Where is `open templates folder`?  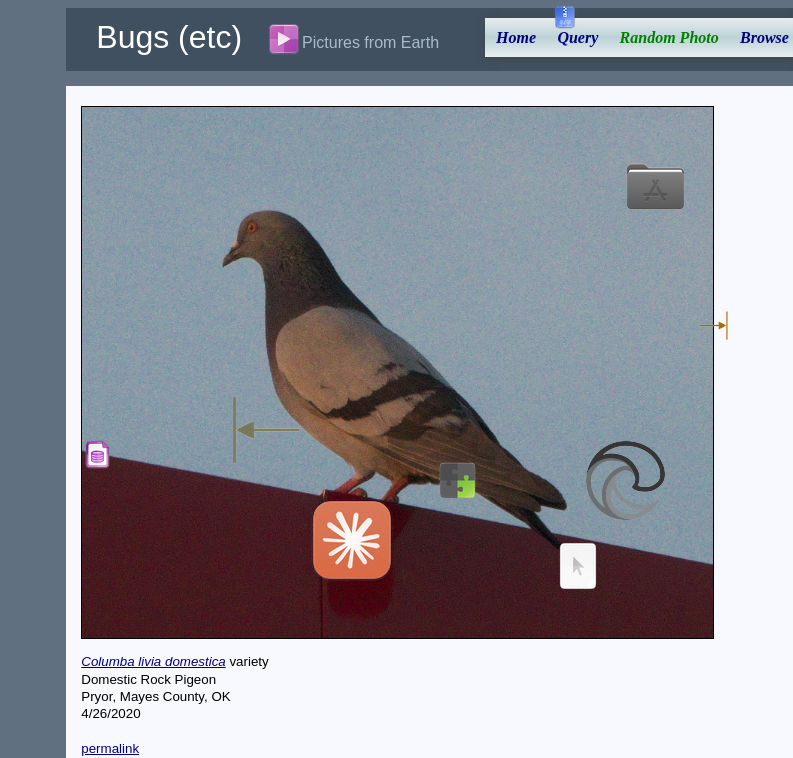
open templates folder is located at coordinates (655, 186).